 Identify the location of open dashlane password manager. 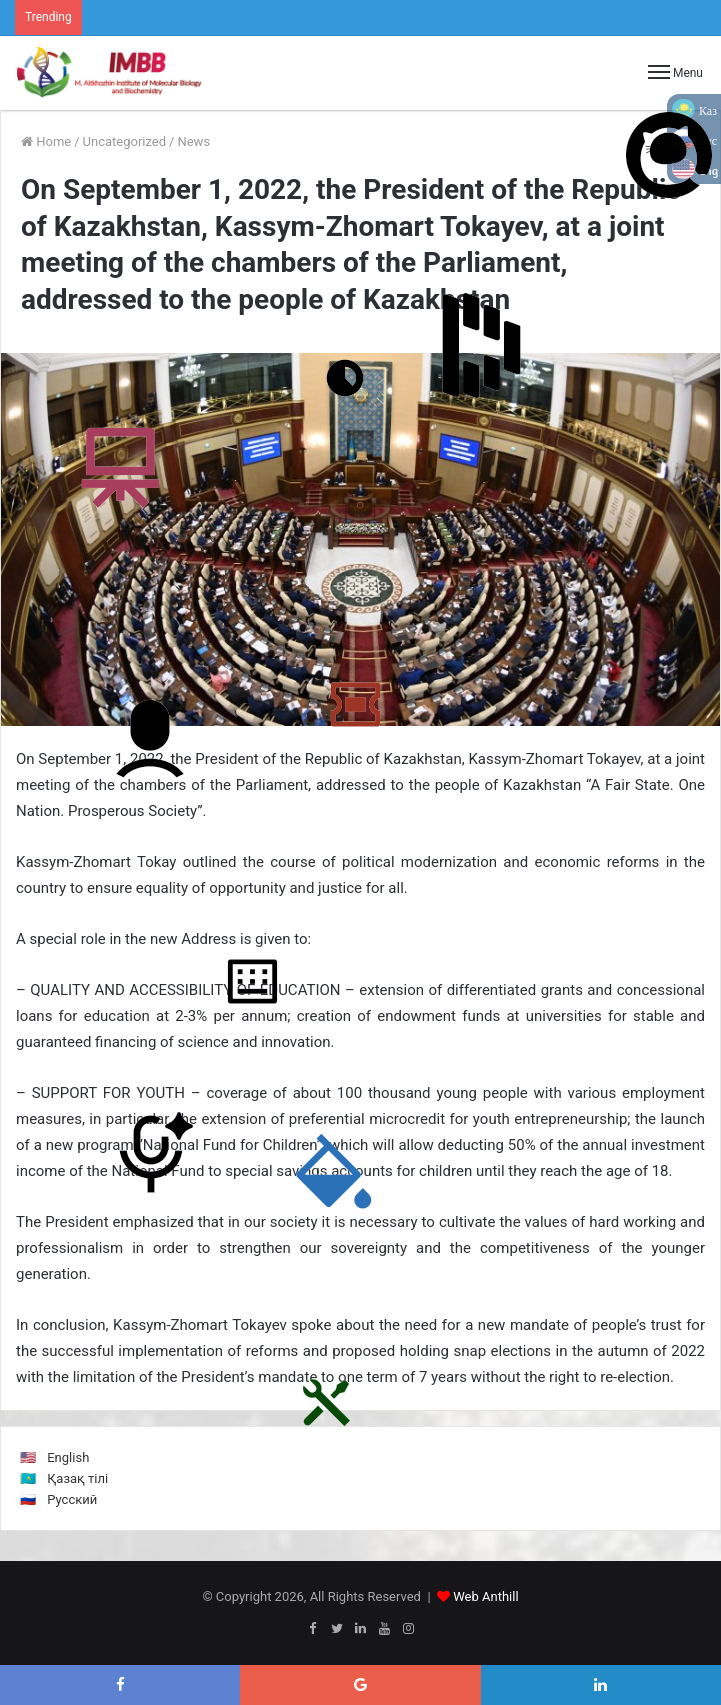
(481, 345).